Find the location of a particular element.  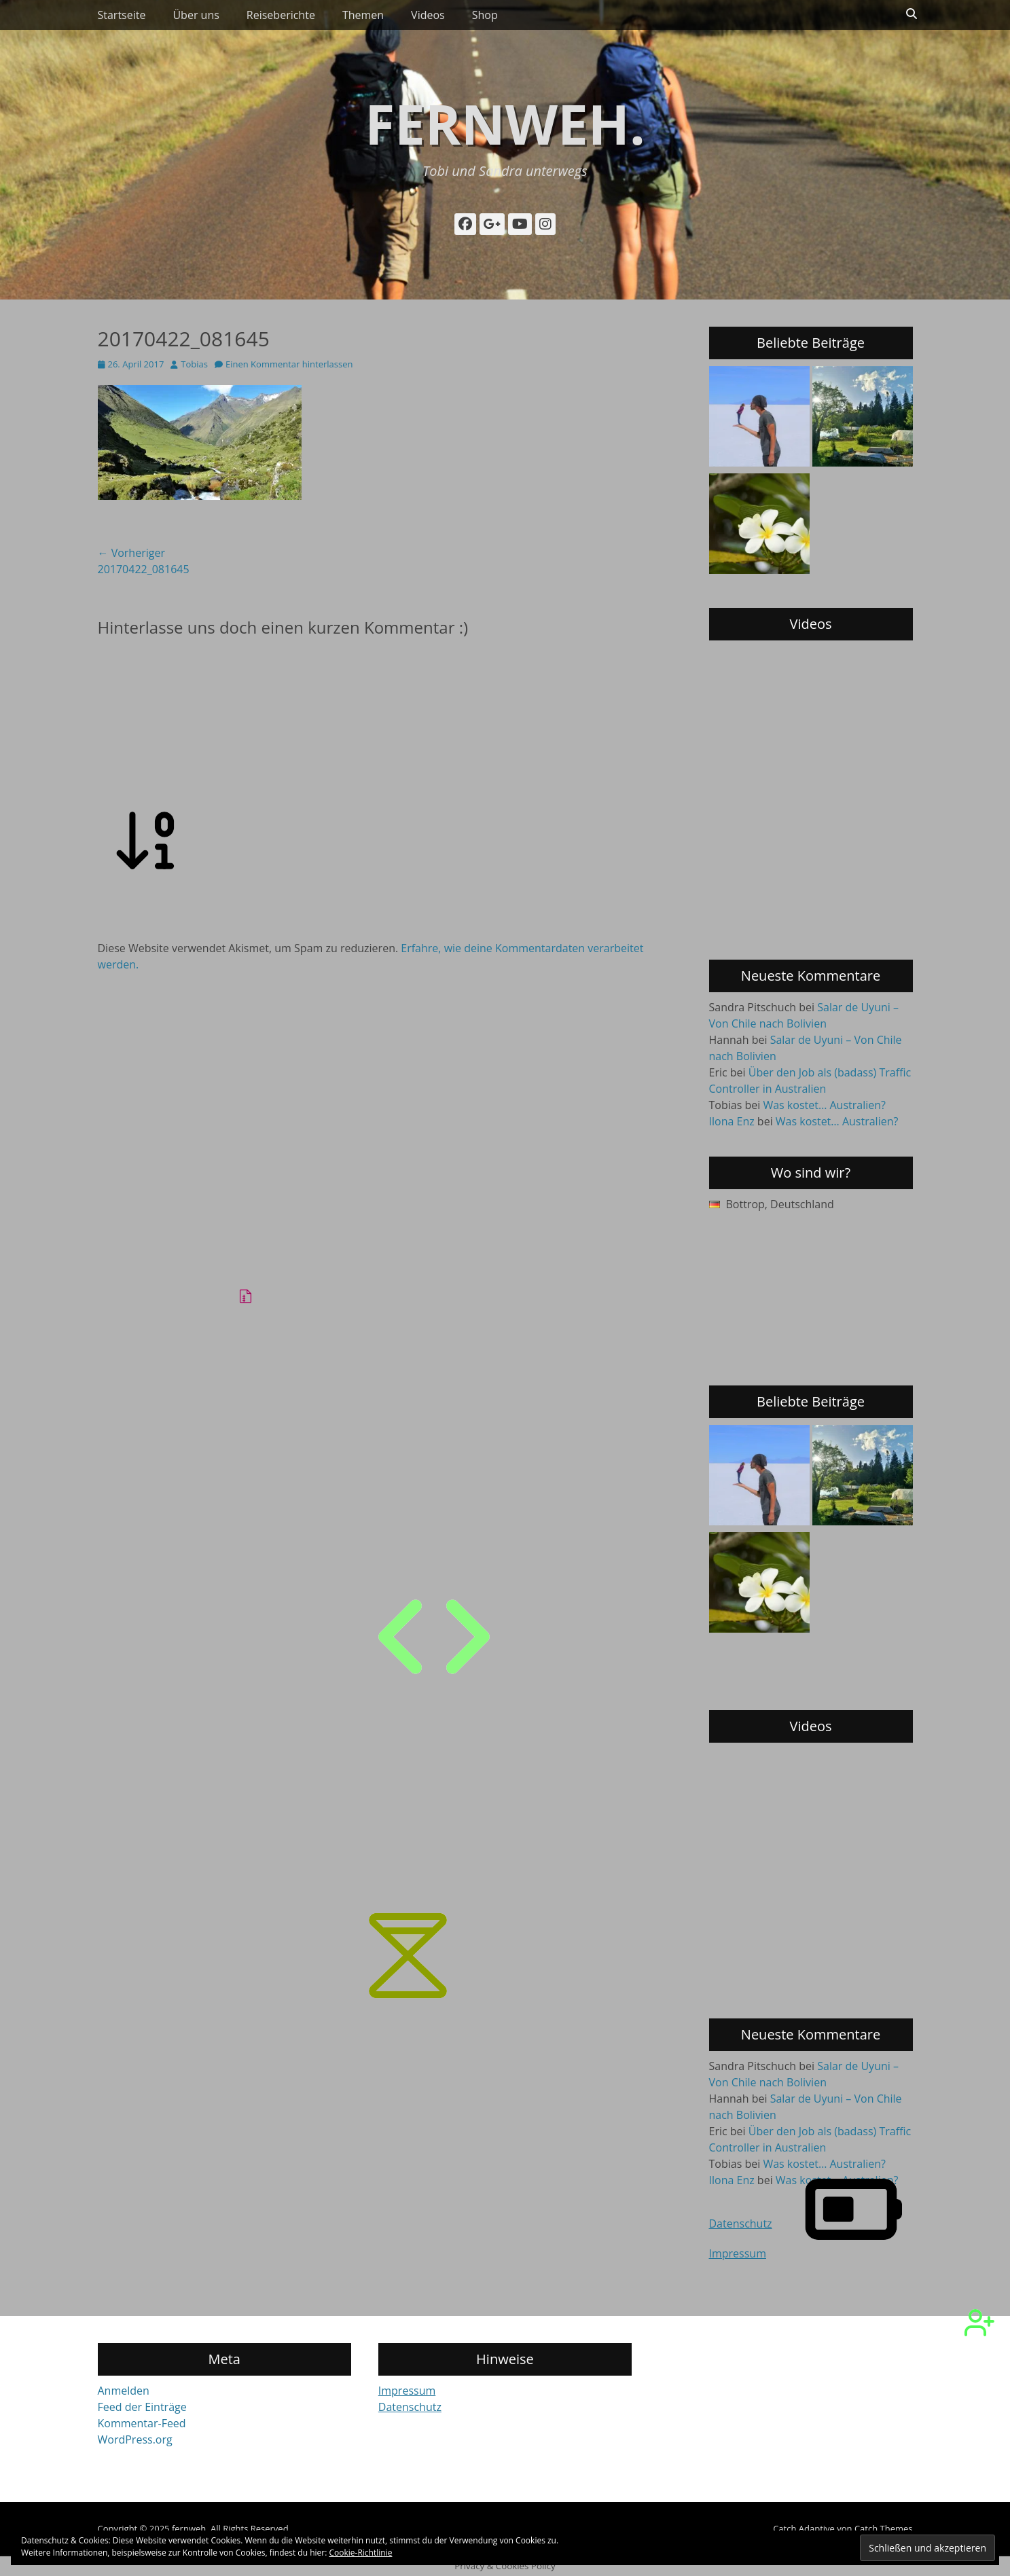

indicates high time remaining on a timer or process is located at coordinates (408, 1955).